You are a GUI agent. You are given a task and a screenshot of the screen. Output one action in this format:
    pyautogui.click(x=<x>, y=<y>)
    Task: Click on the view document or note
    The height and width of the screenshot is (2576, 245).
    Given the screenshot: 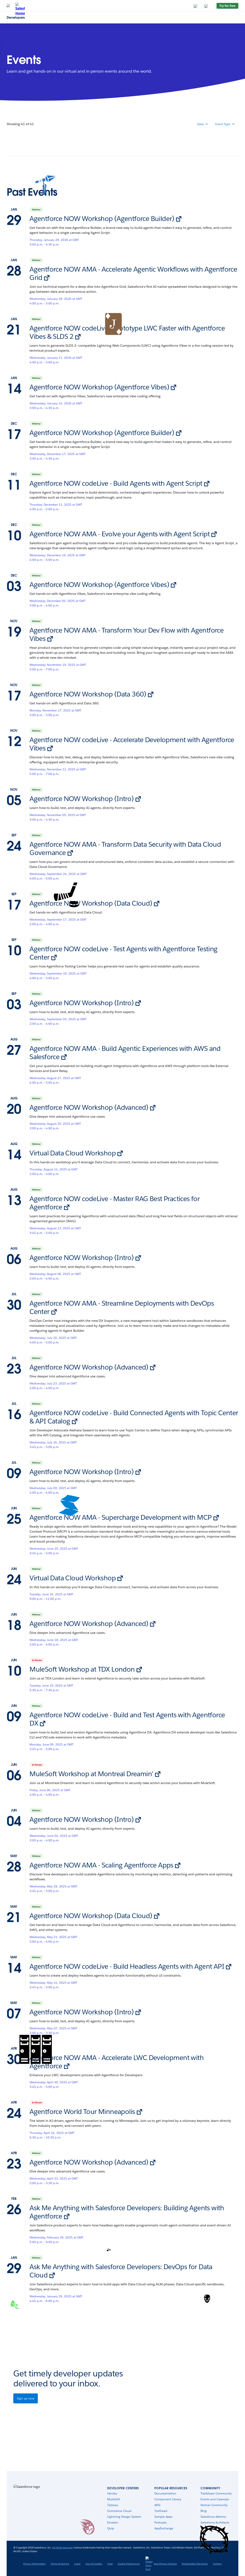 What is the action you would take?
    pyautogui.click(x=69, y=1505)
    